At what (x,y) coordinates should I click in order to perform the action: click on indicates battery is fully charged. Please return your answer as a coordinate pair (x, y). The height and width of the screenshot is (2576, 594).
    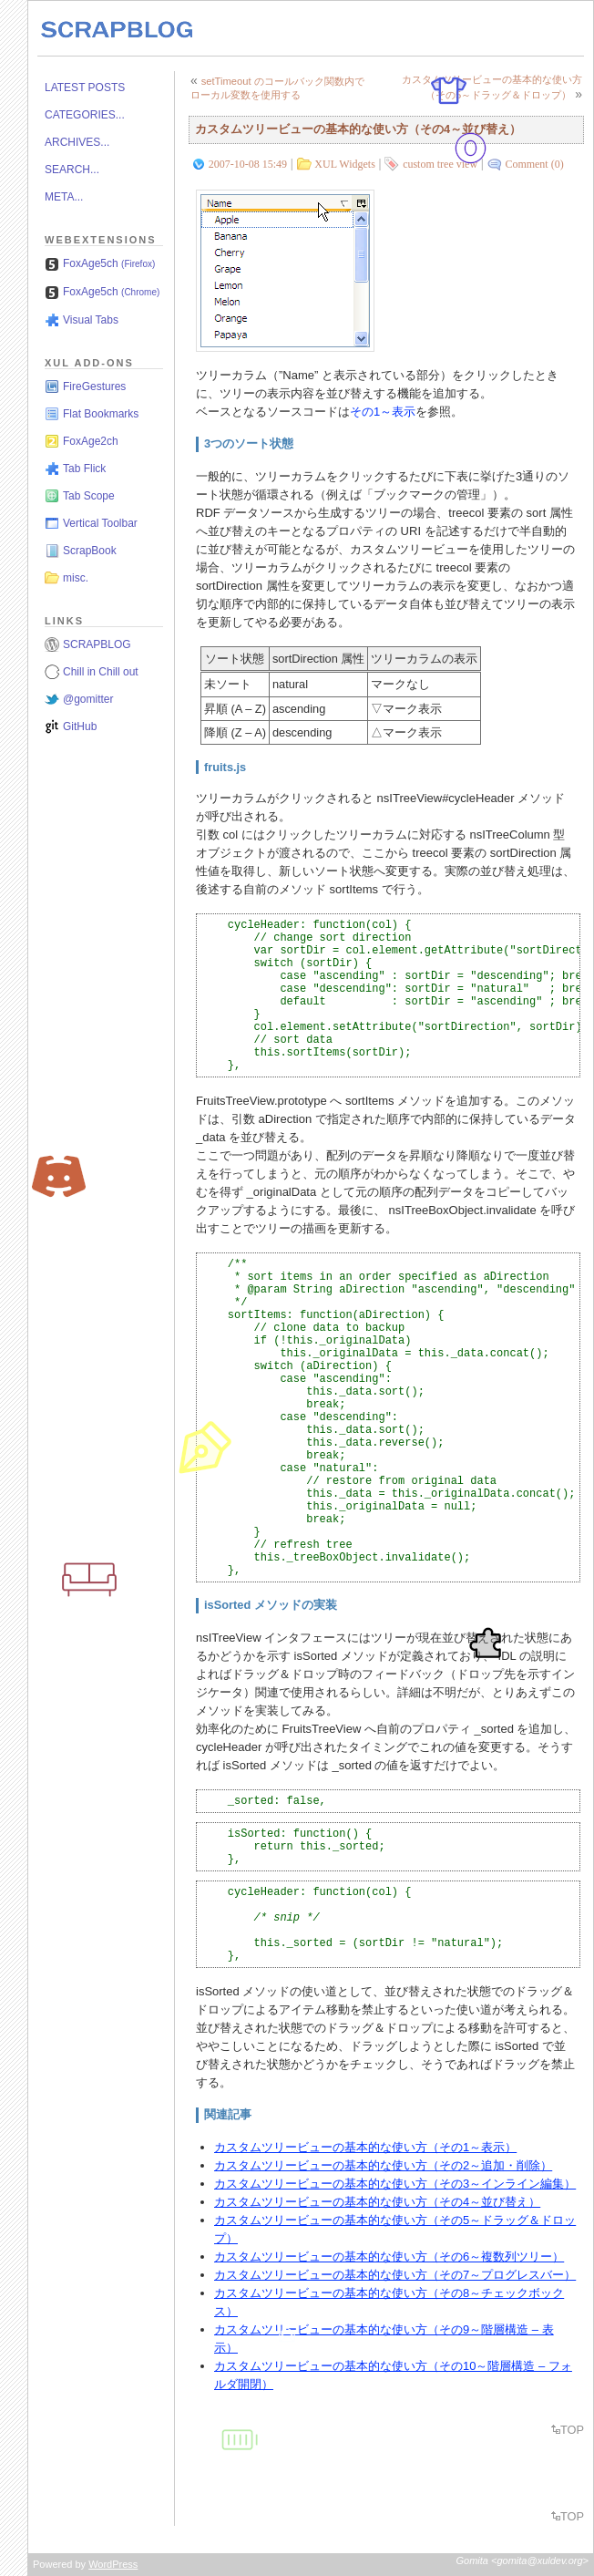
    Looking at the image, I should click on (239, 2439).